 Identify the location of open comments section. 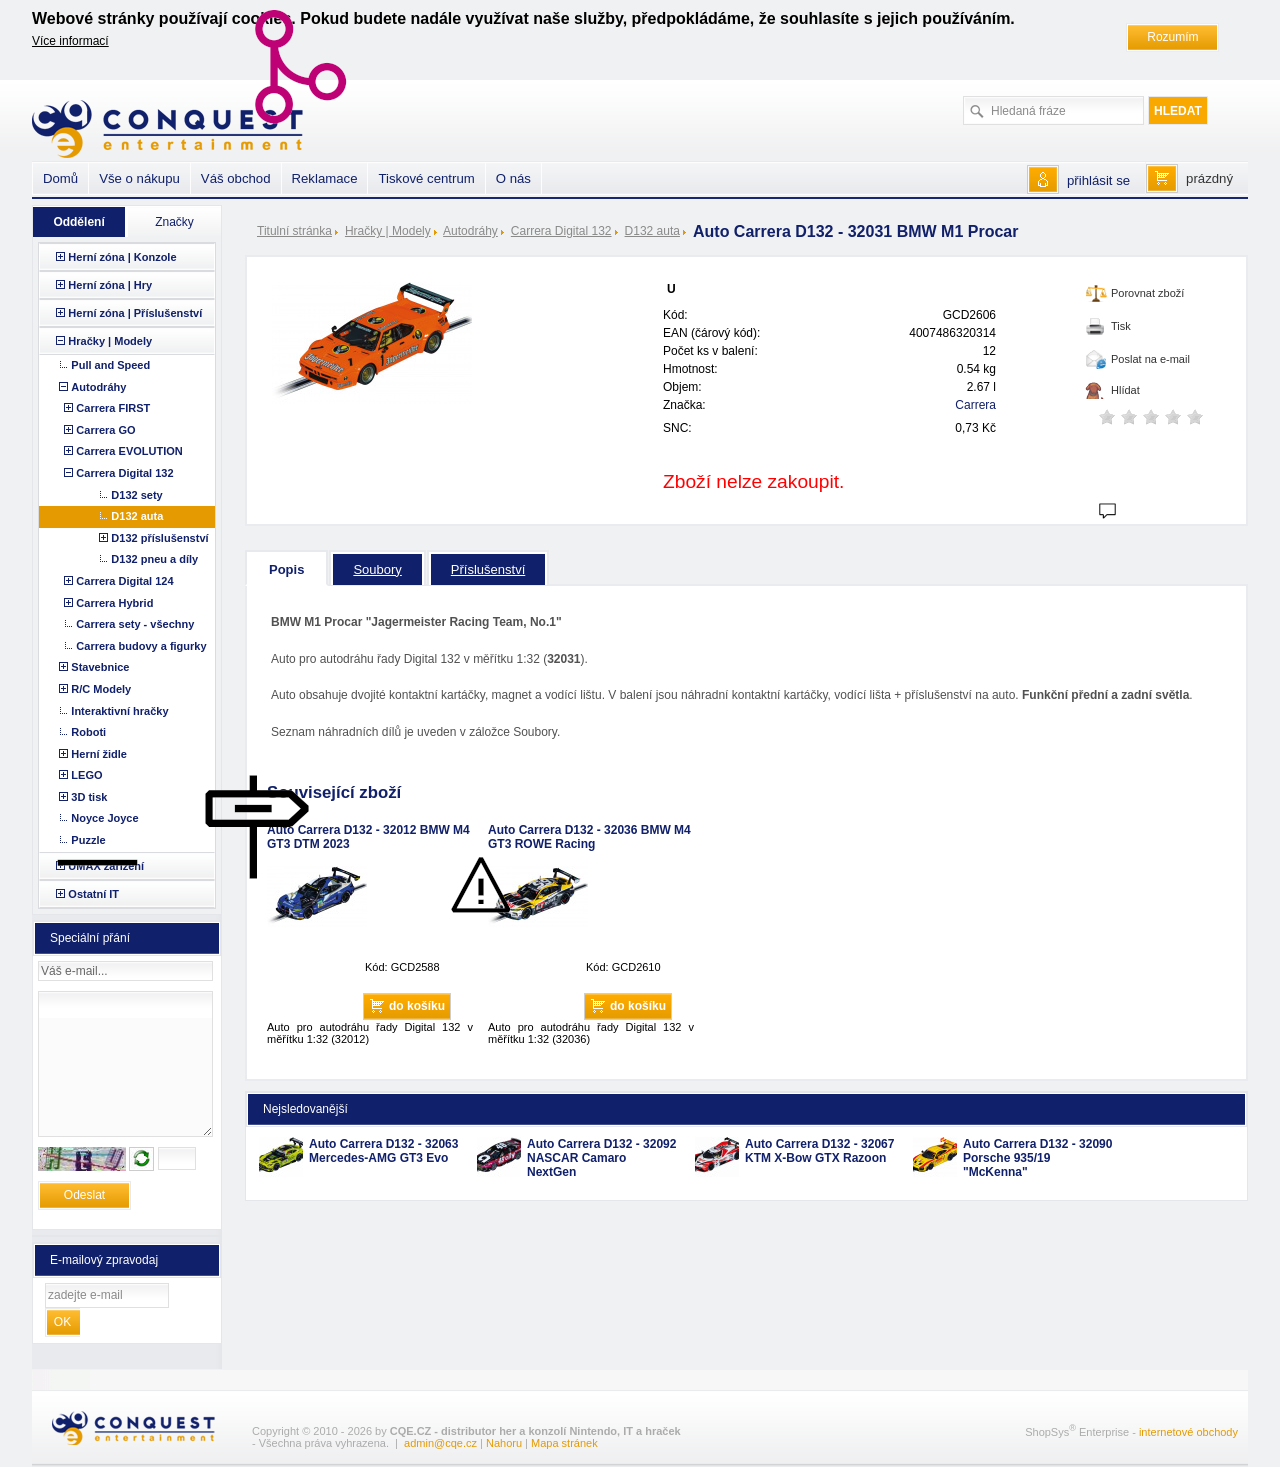
(1107, 510).